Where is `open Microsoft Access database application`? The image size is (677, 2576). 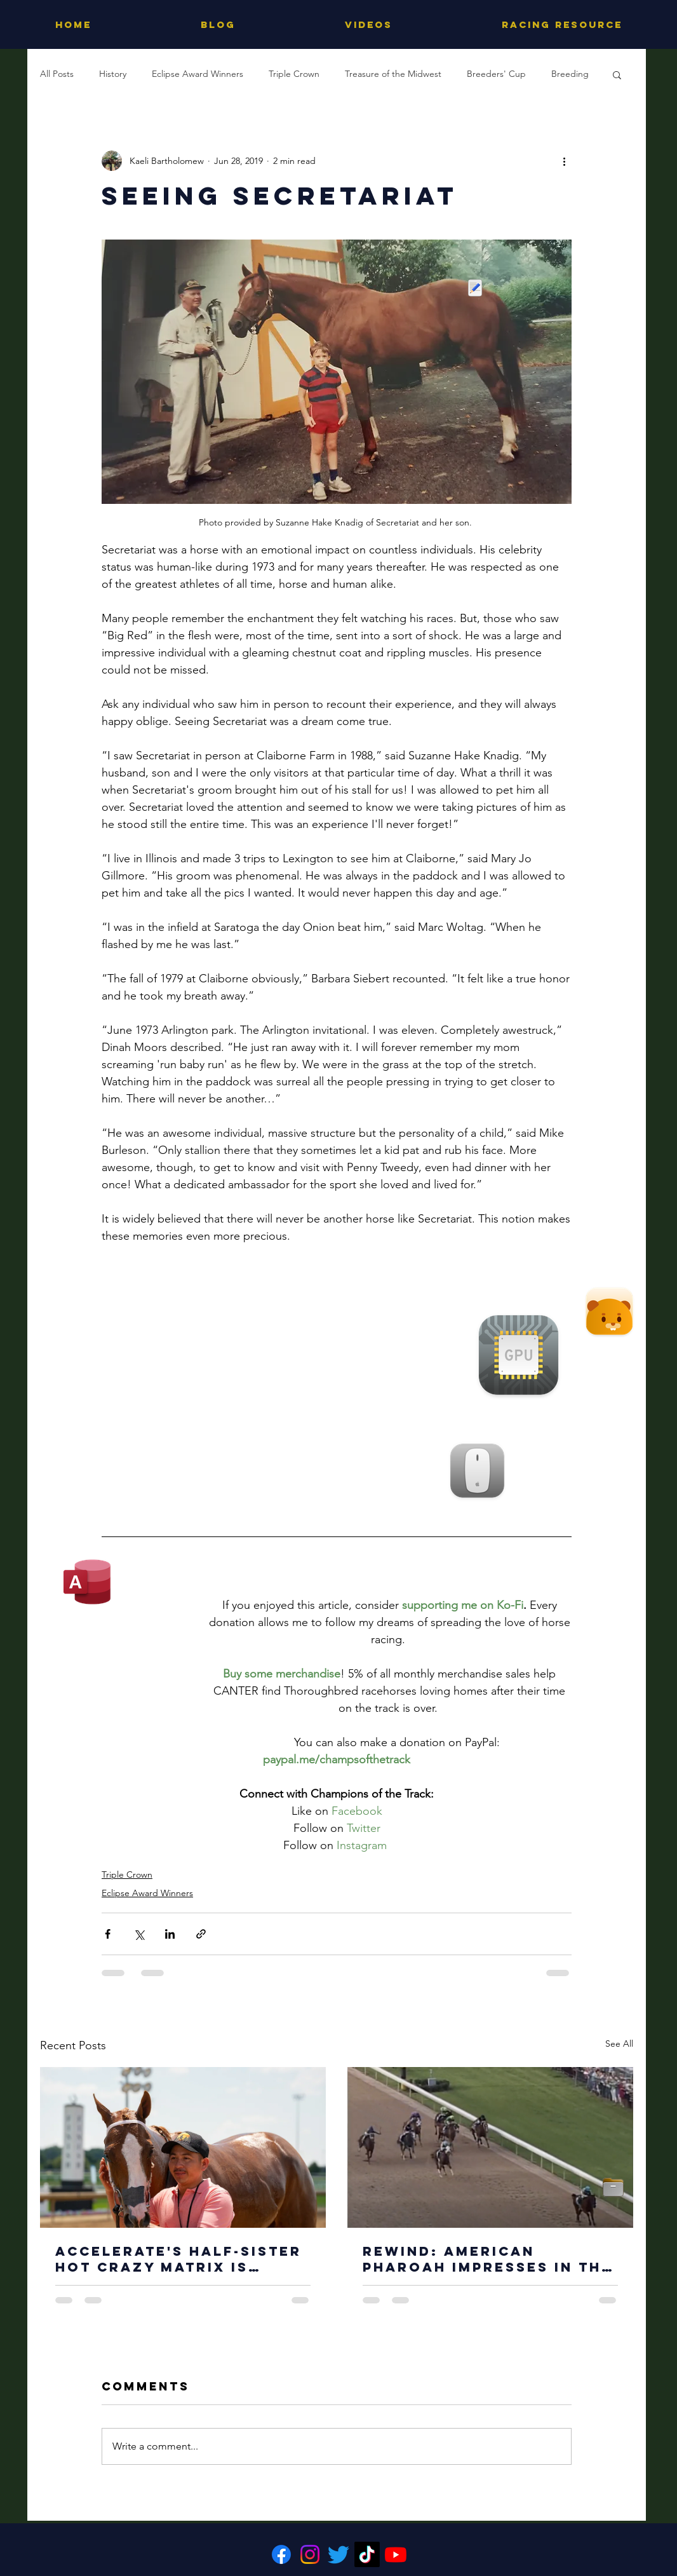 open Microsoft Access database application is located at coordinates (87, 1582).